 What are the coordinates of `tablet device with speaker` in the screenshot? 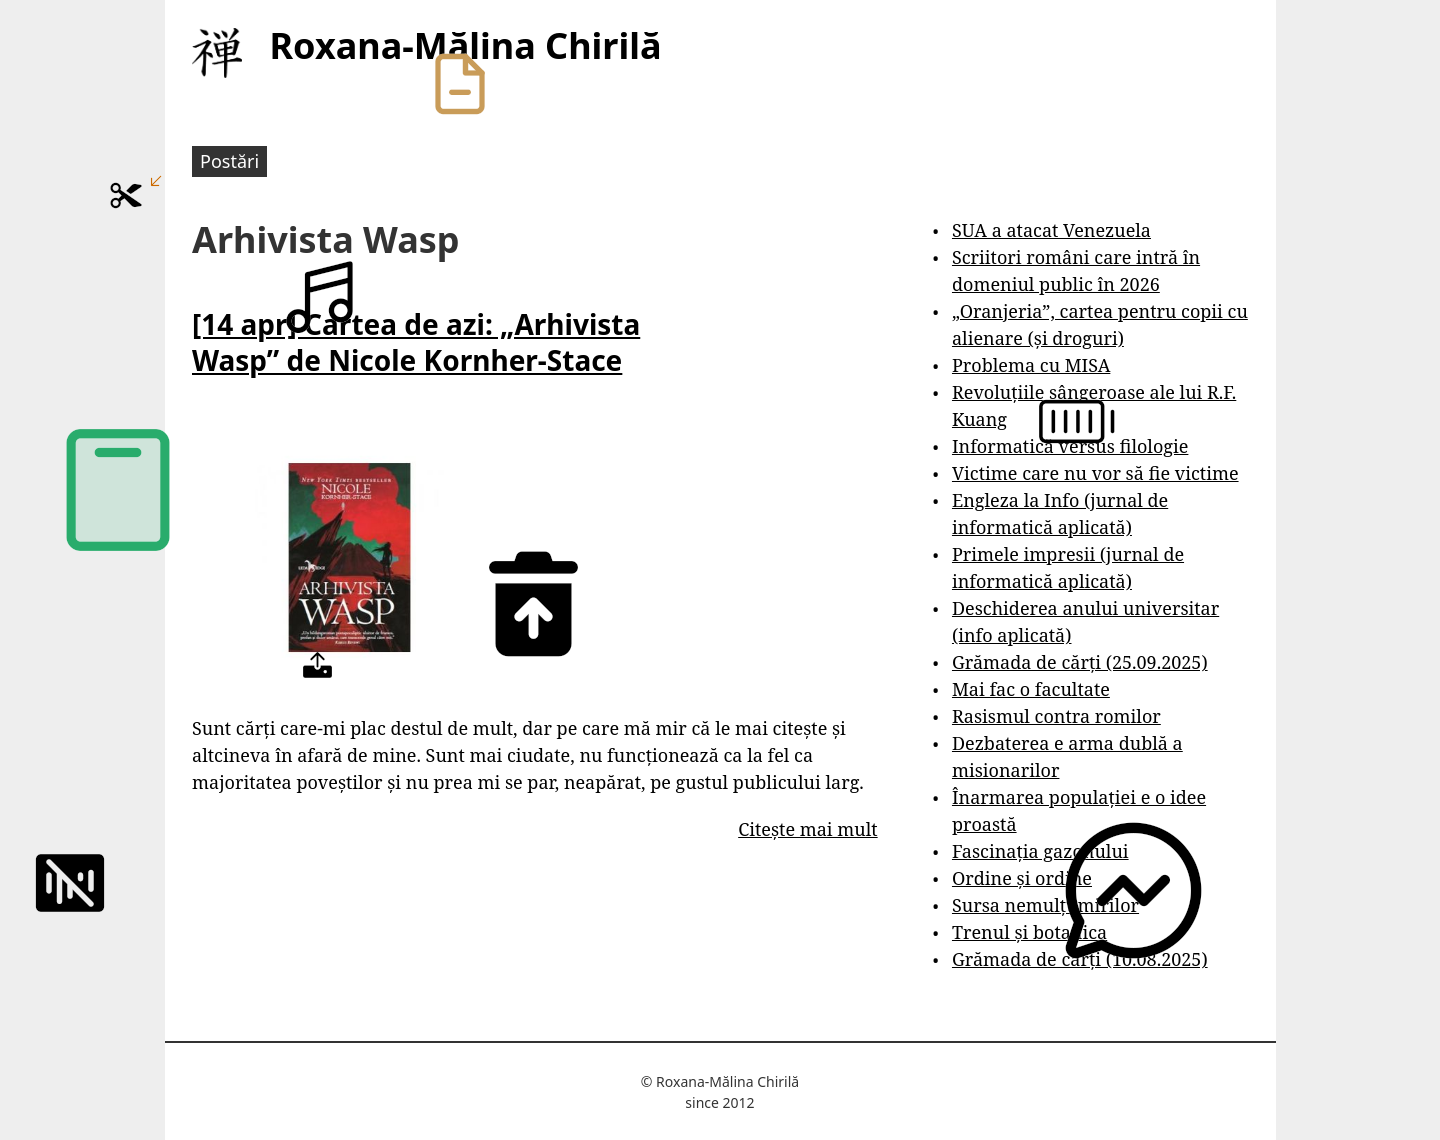 It's located at (118, 490).